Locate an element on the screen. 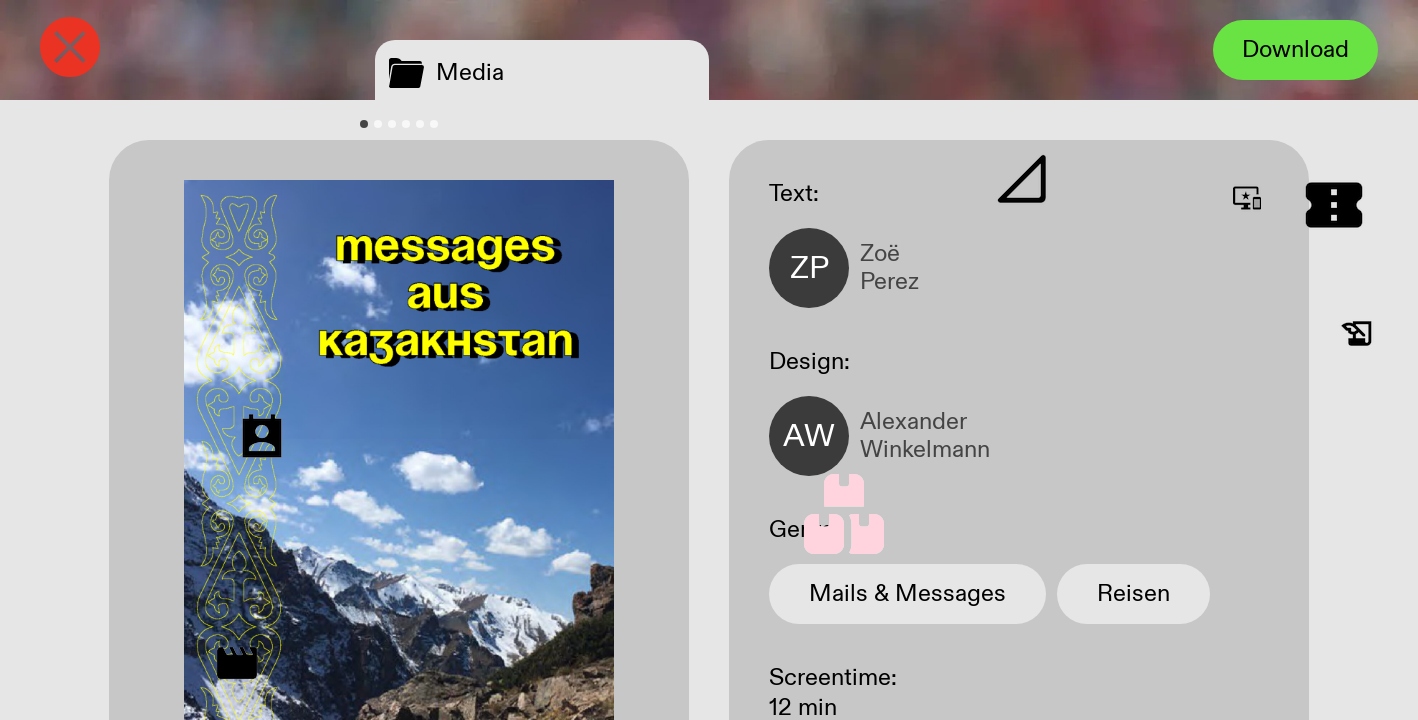  indicates no cellular signal or network connection is located at coordinates (1020, 177).